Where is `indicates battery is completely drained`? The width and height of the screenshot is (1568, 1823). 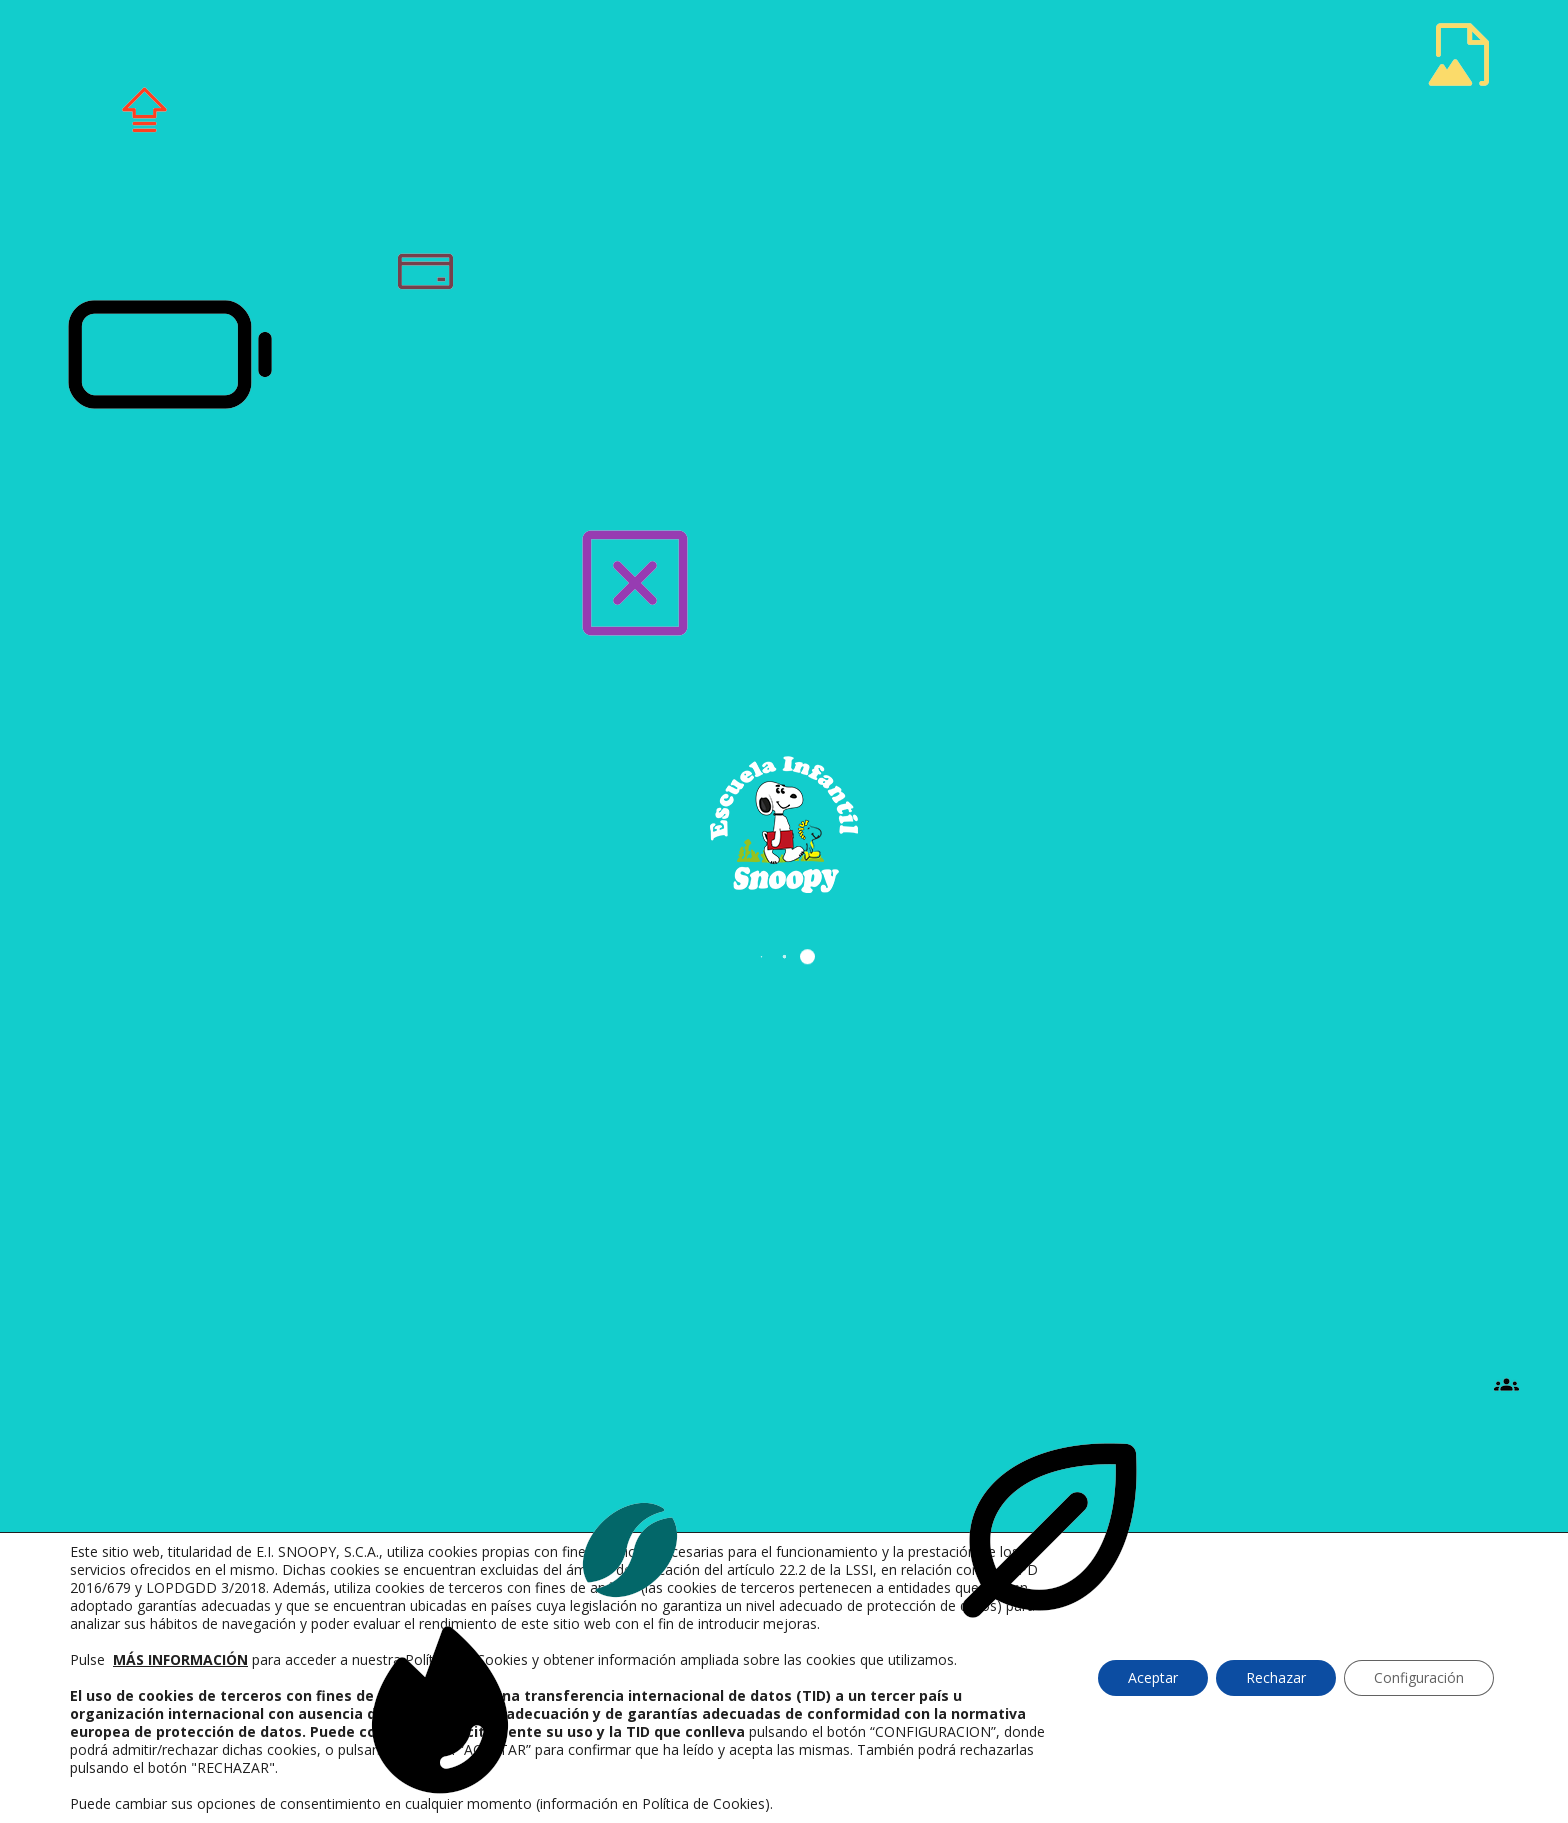
indicates battery is completely drained is located at coordinates (170, 354).